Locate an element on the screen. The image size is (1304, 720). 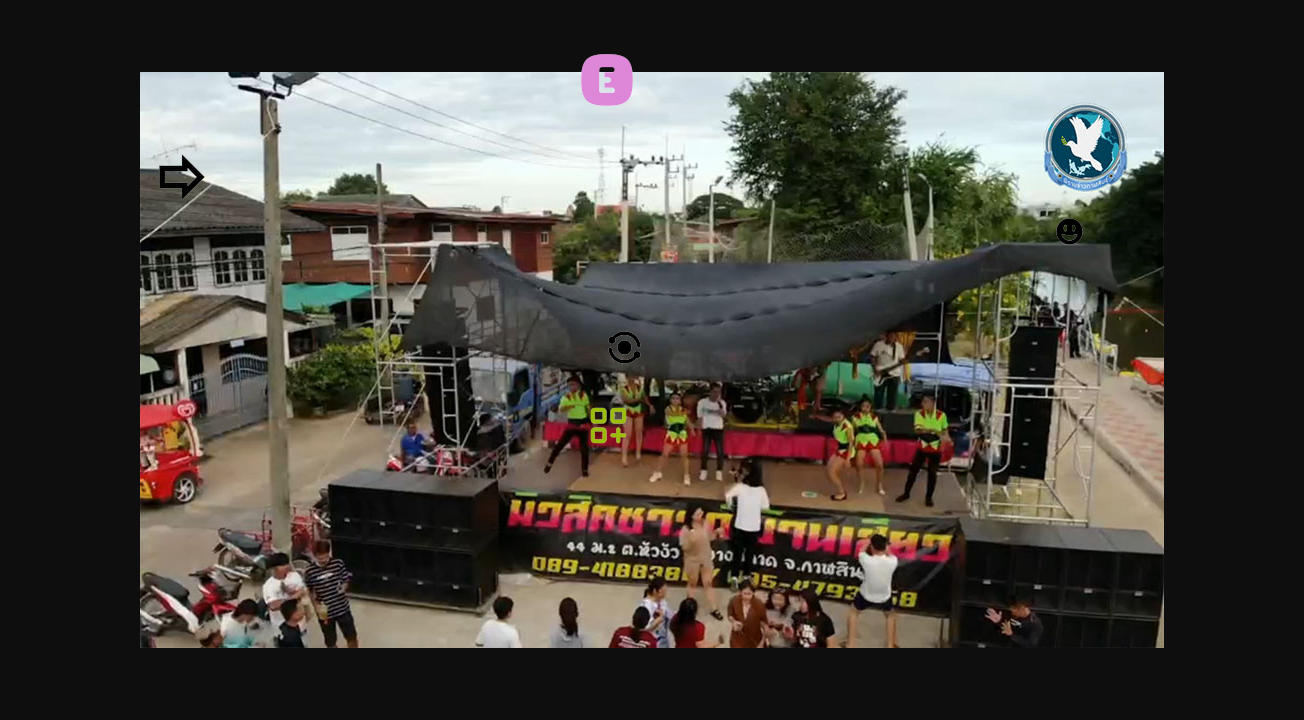
forward an email or message is located at coordinates (182, 177).